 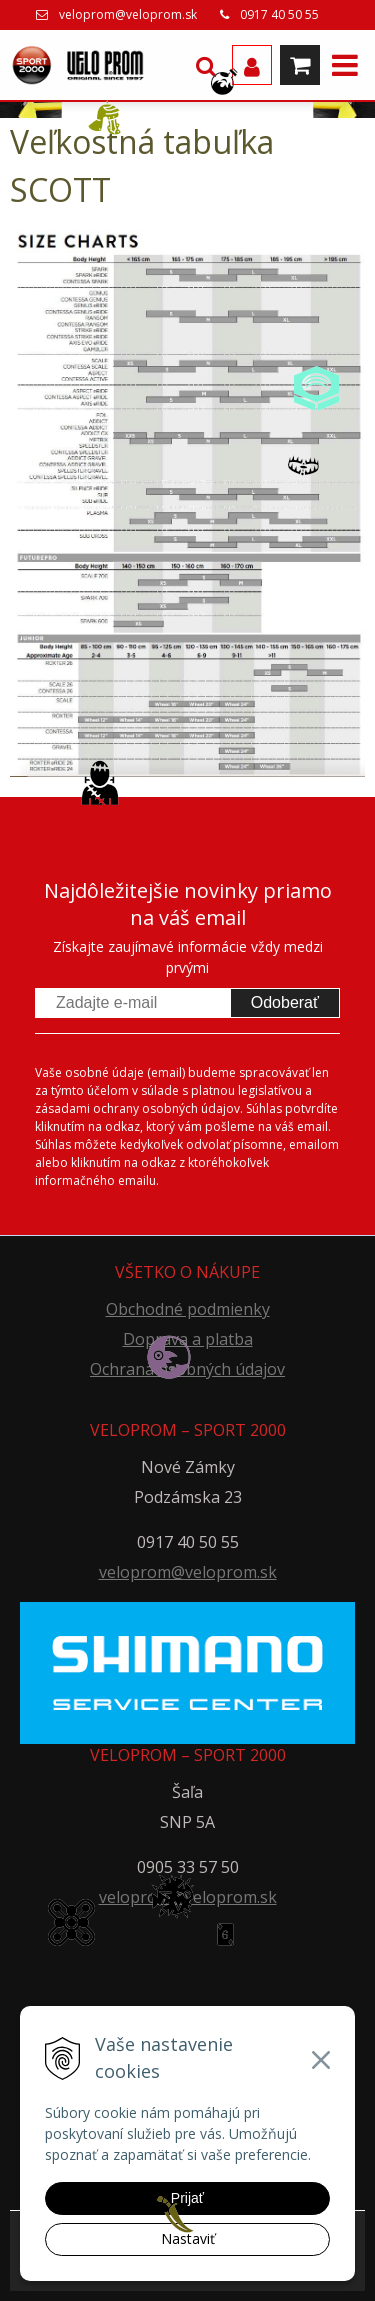 What do you see at coordinates (316, 388) in the screenshot?
I see `access hardware or mechanical settings` at bounding box center [316, 388].